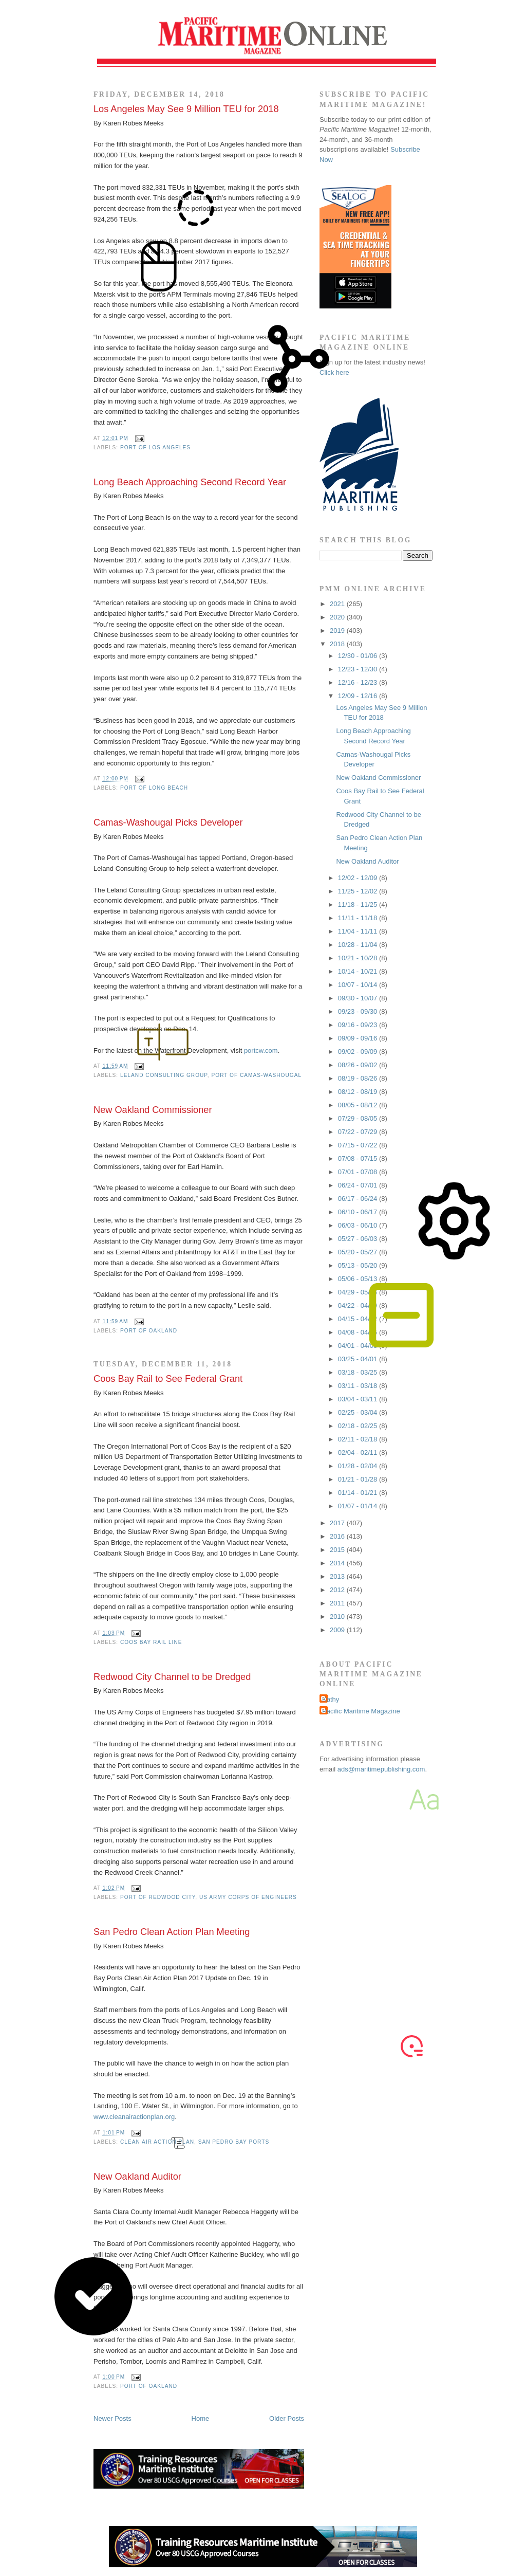 This screenshot has width=526, height=2576. What do you see at coordinates (401, 1315) in the screenshot?
I see `remove a file from the diff view` at bounding box center [401, 1315].